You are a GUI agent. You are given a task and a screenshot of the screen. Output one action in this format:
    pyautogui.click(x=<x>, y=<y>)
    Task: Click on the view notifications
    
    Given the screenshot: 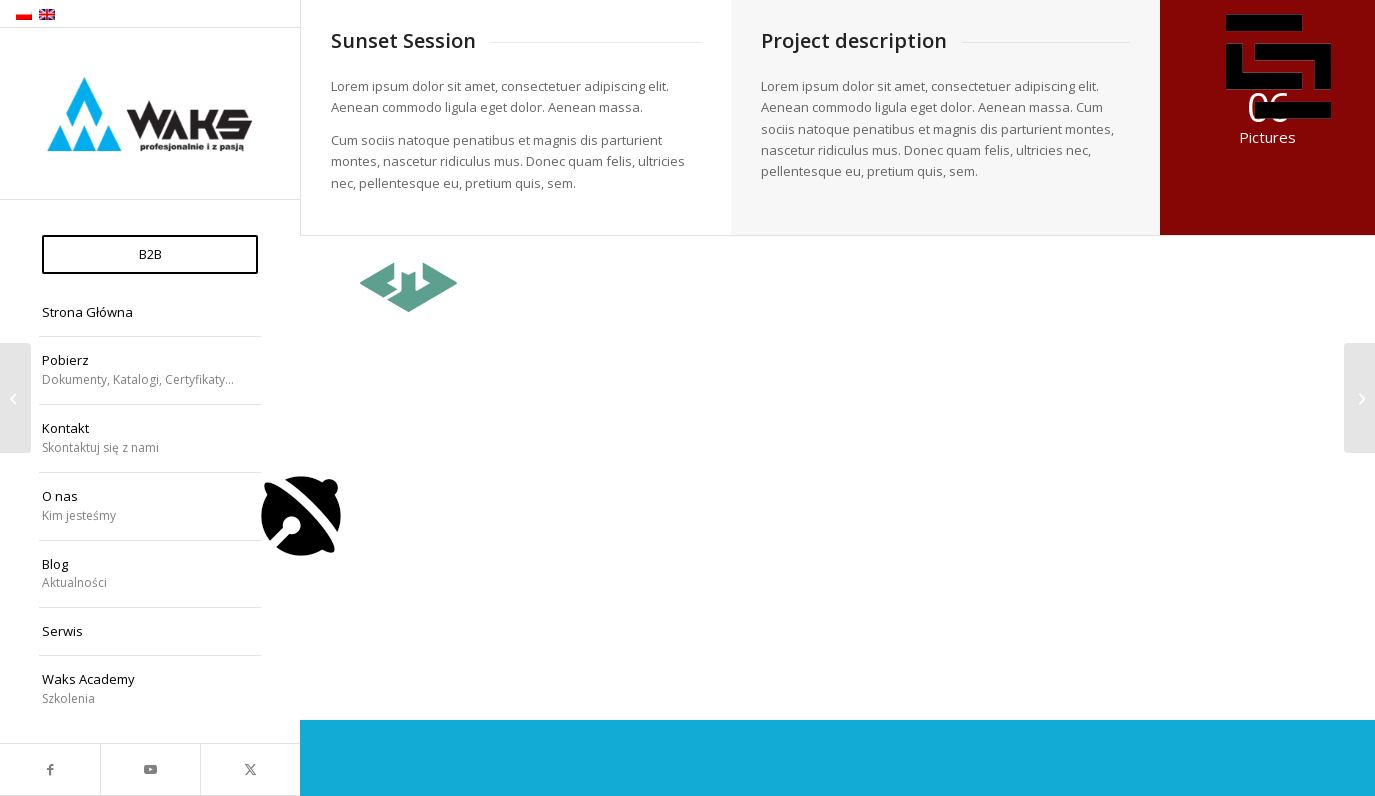 What is the action you would take?
    pyautogui.click(x=301, y=516)
    